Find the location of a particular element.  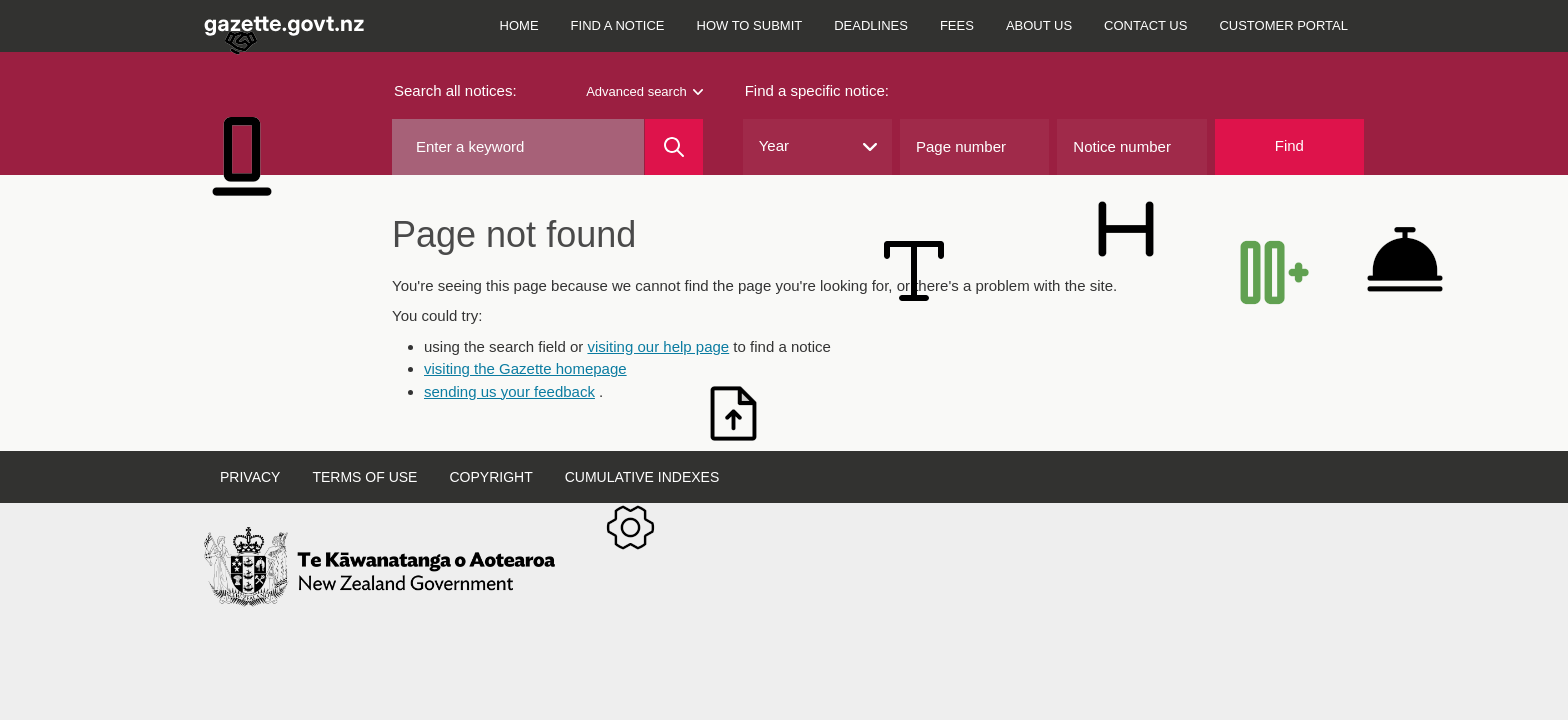

align object to bottom edge is located at coordinates (242, 155).